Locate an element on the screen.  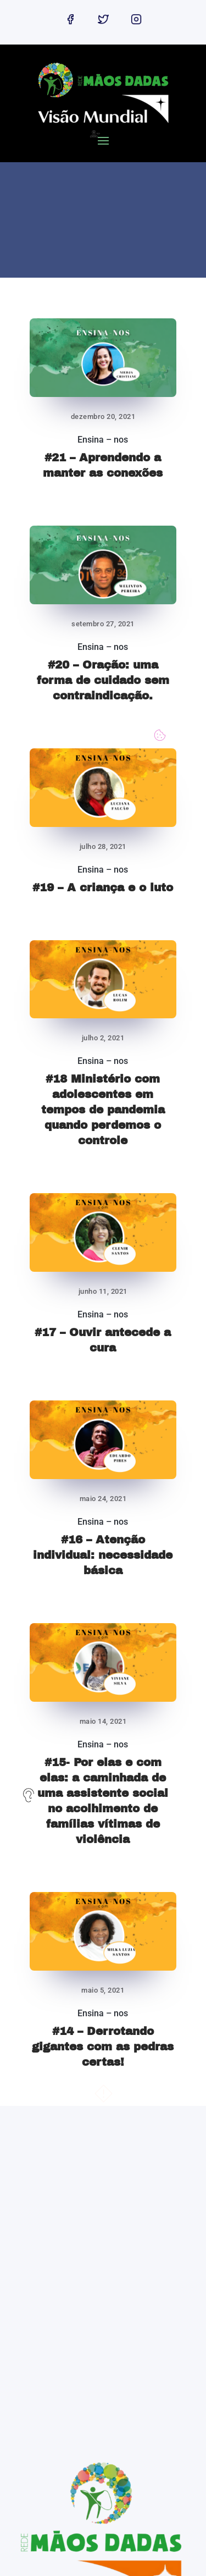
access audio or sound settings is located at coordinates (29, 1795).